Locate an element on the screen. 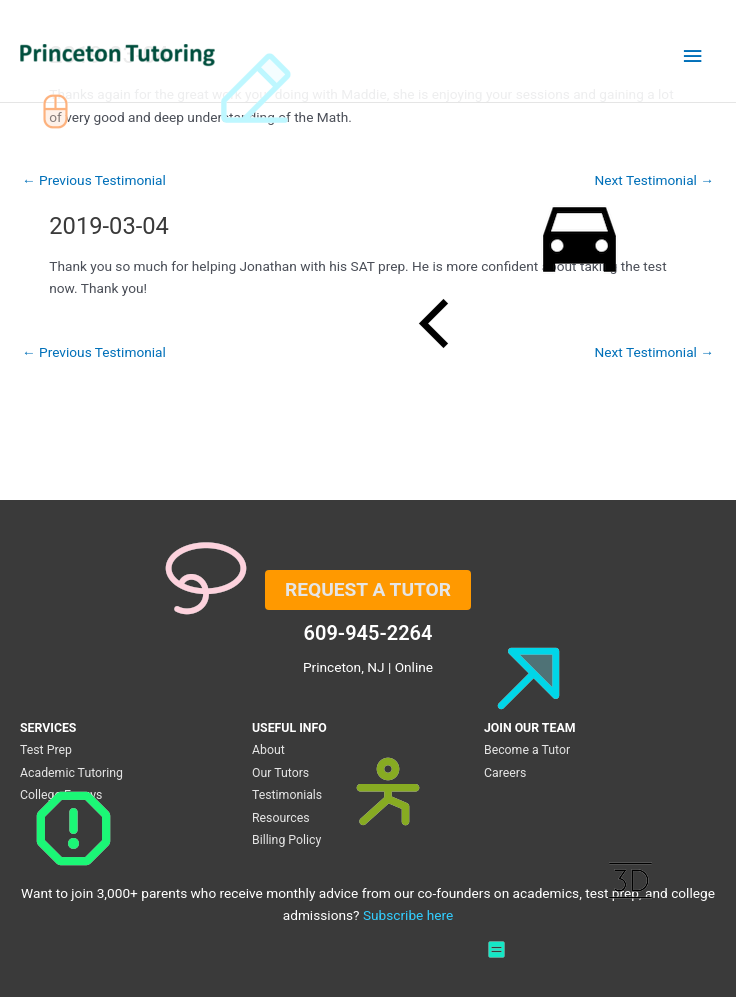  mouse input device indicator is located at coordinates (55, 111).